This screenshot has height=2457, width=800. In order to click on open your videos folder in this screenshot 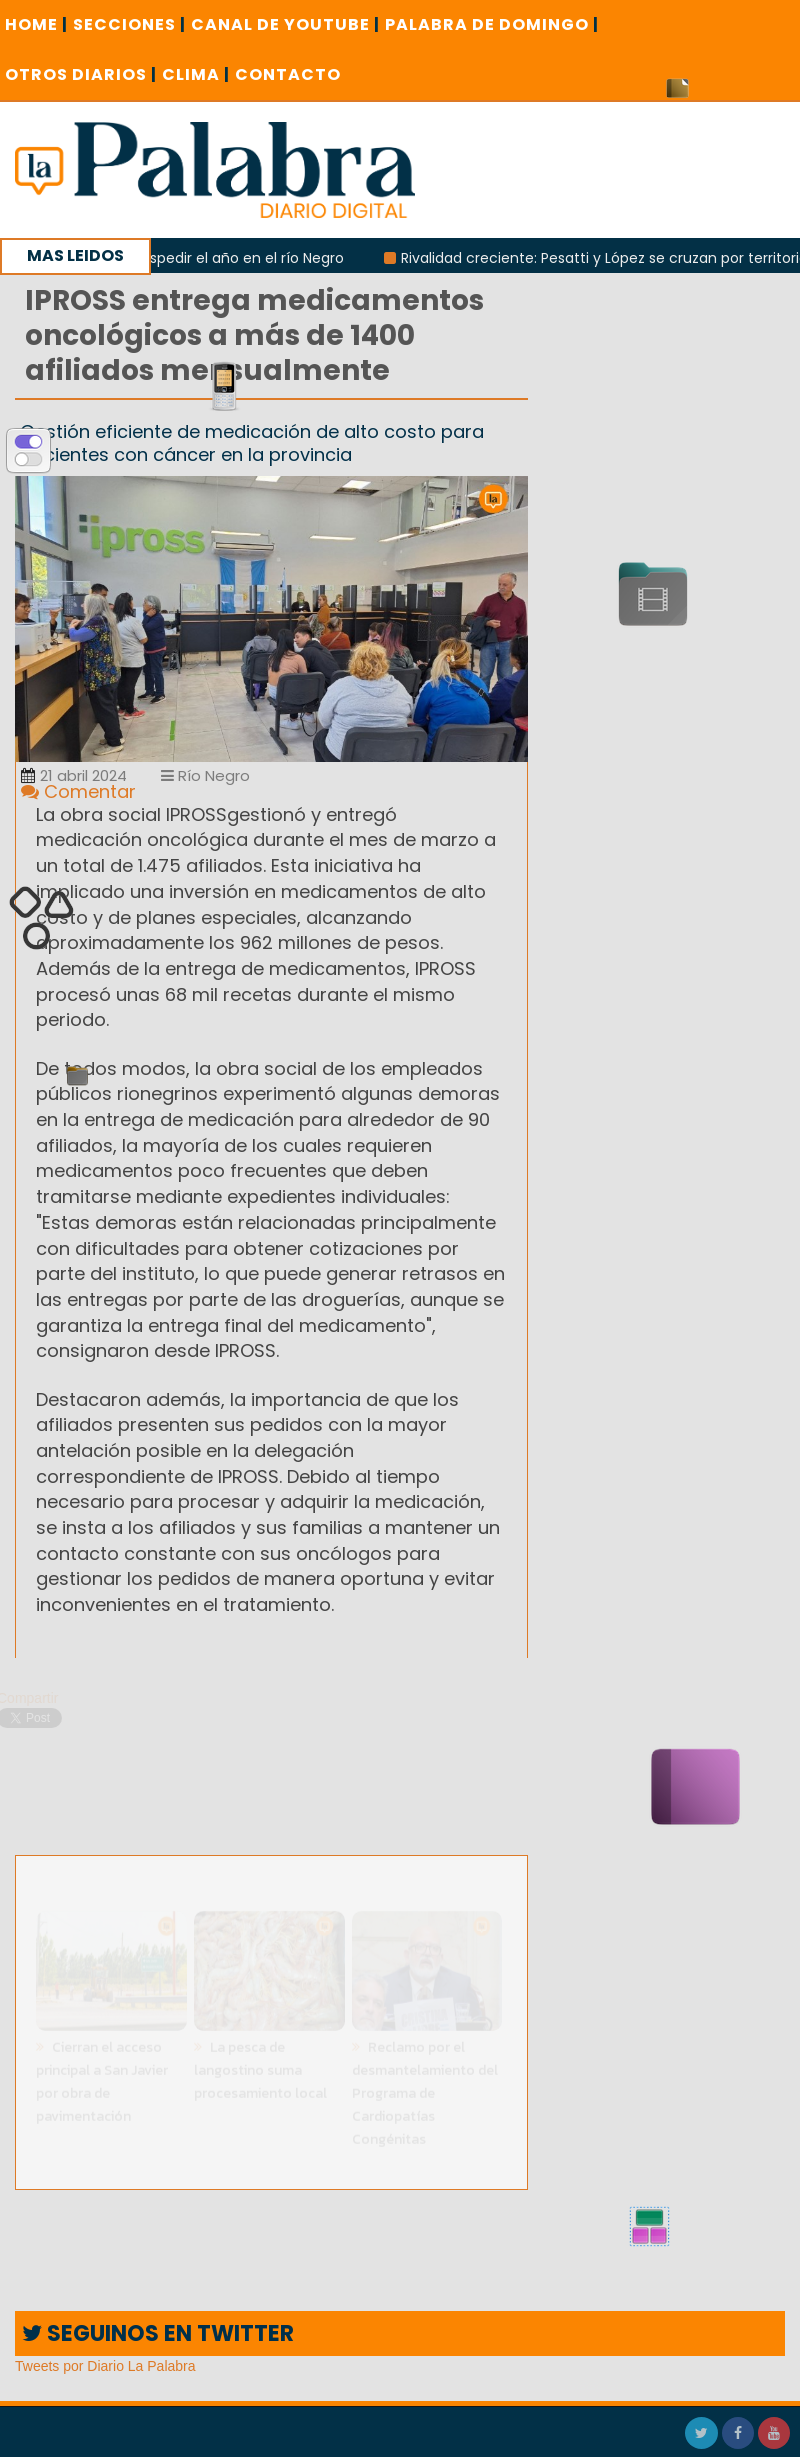, I will do `click(653, 594)`.